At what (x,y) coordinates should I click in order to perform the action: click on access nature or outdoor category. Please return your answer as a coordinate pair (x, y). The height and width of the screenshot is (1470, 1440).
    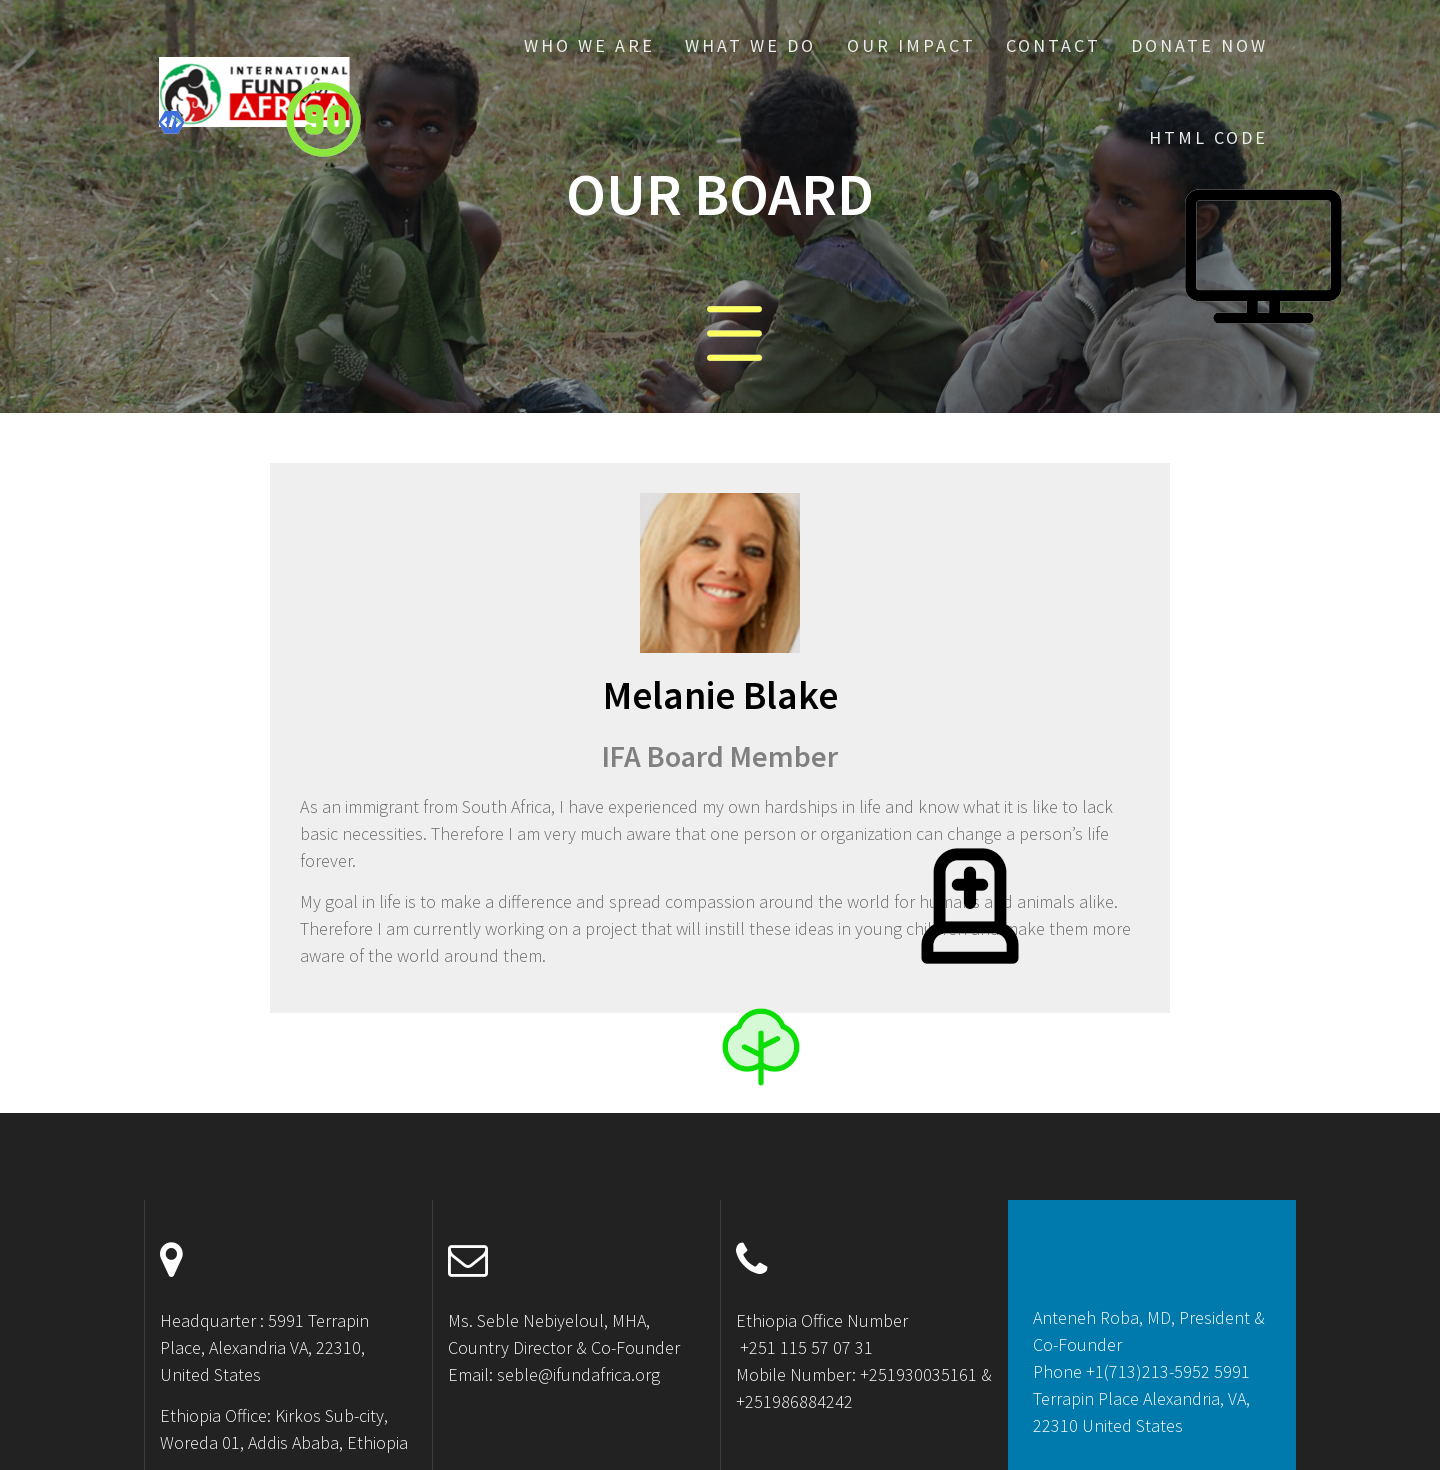
    Looking at the image, I should click on (761, 1047).